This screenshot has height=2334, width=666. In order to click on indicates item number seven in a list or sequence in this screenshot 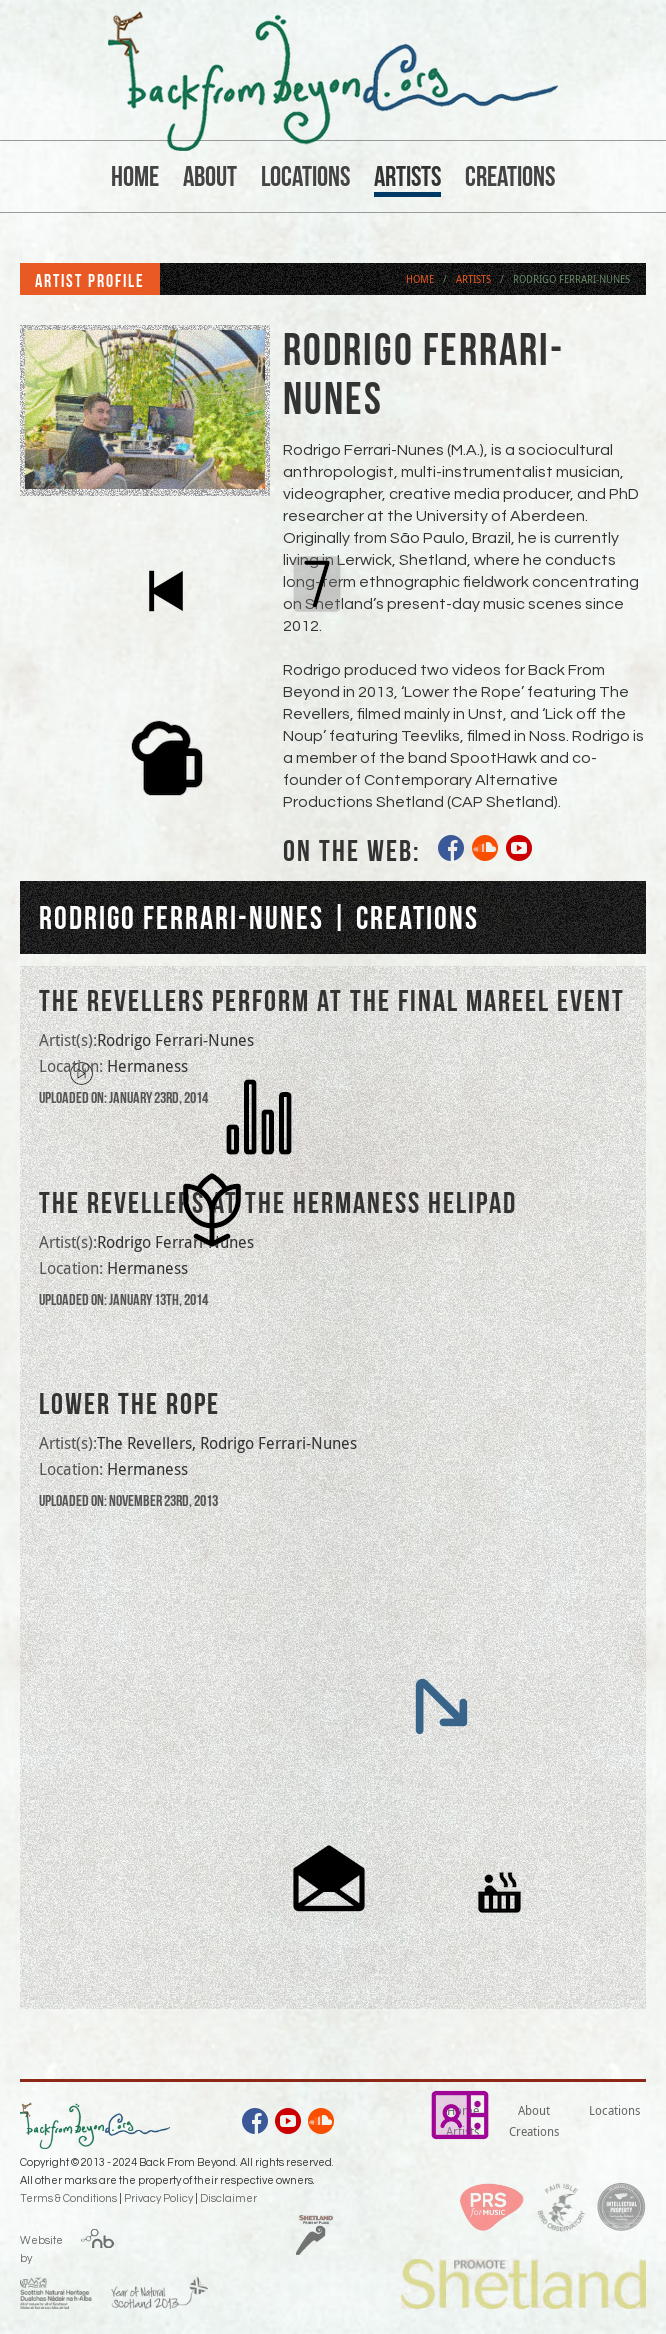, I will do `click(317, 584)`.